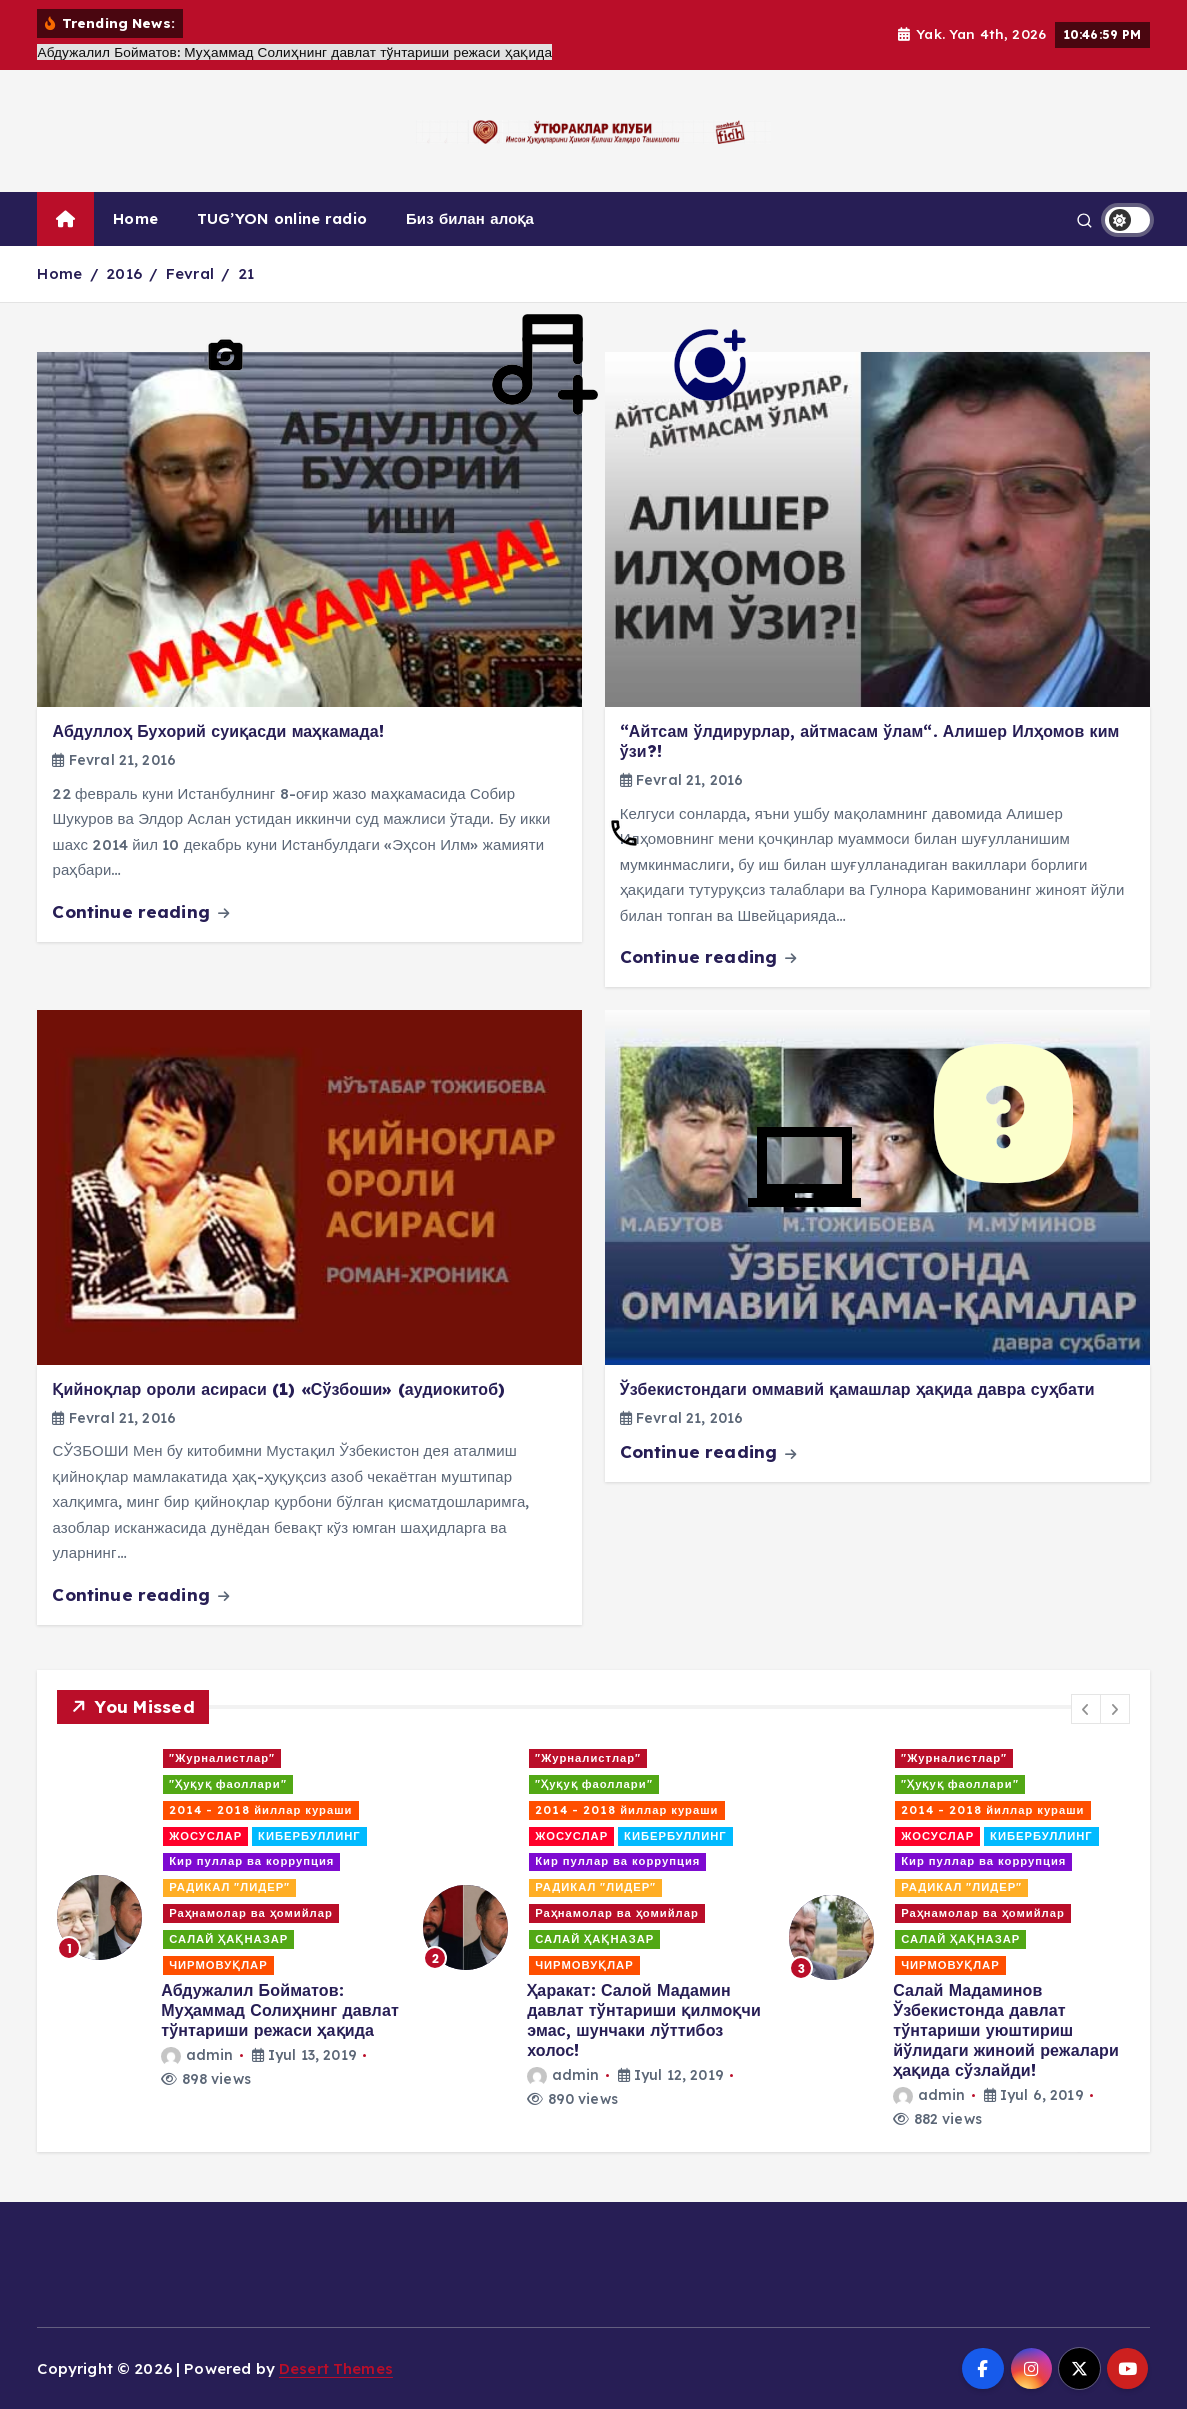 The image size is (1187, 2409). I want to click on access help or support, so click(1003, 1113).